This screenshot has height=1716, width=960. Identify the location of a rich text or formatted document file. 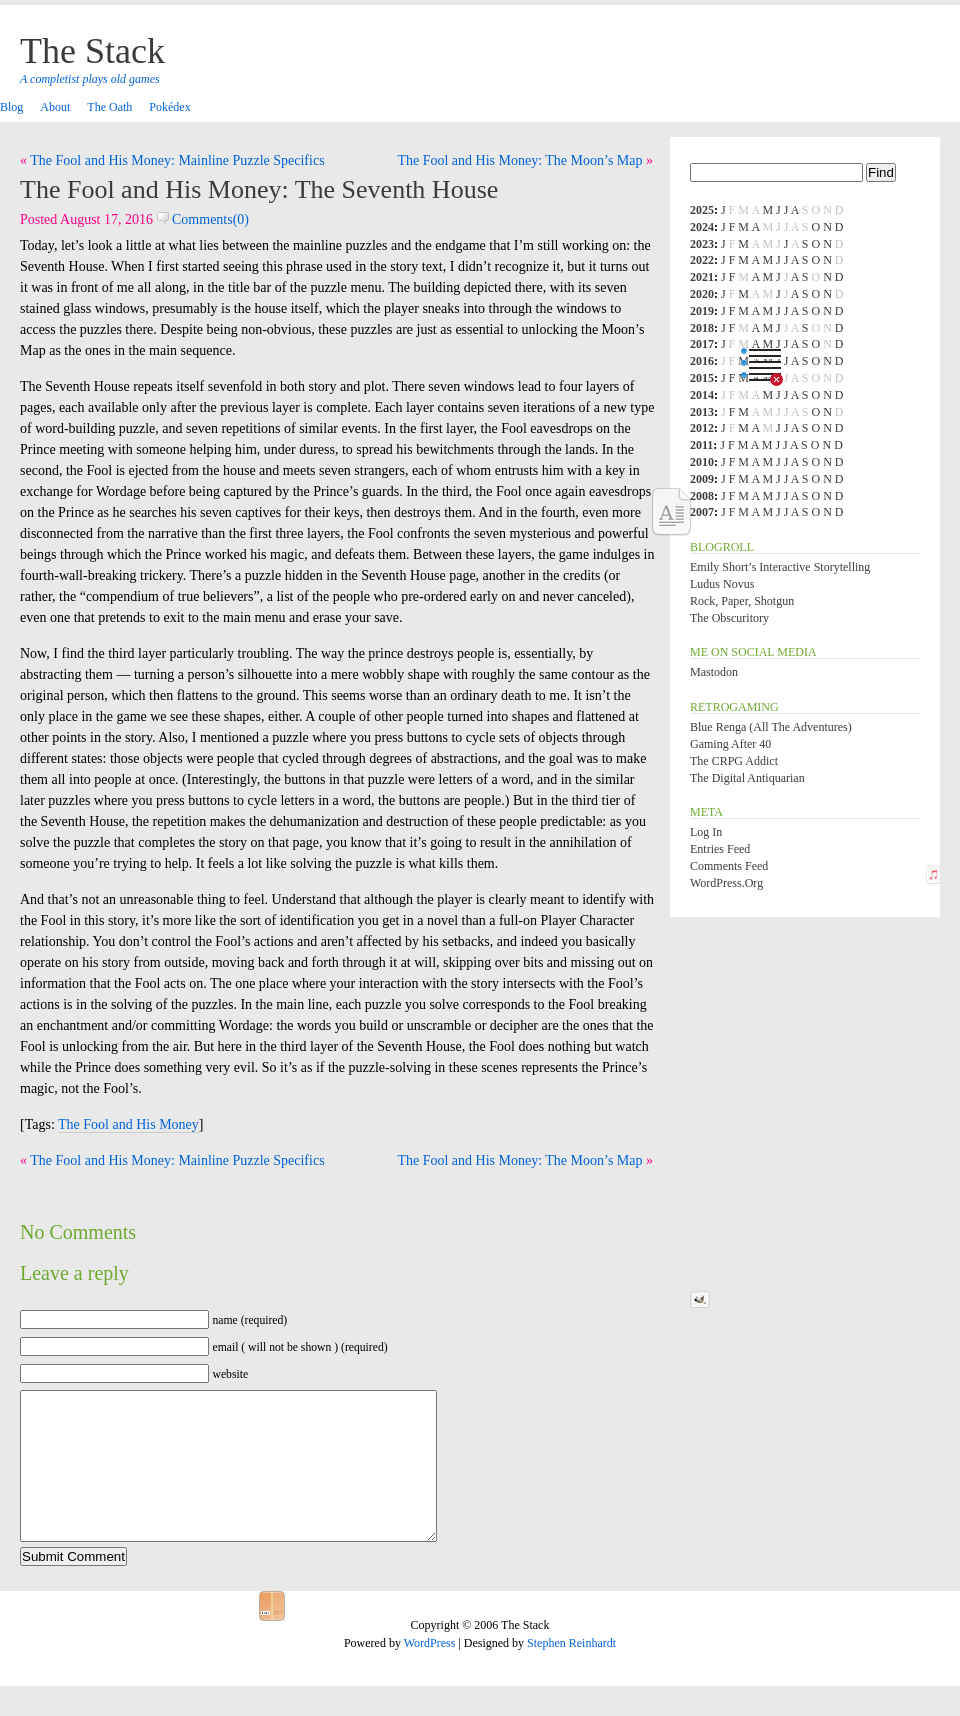
(671, 511).